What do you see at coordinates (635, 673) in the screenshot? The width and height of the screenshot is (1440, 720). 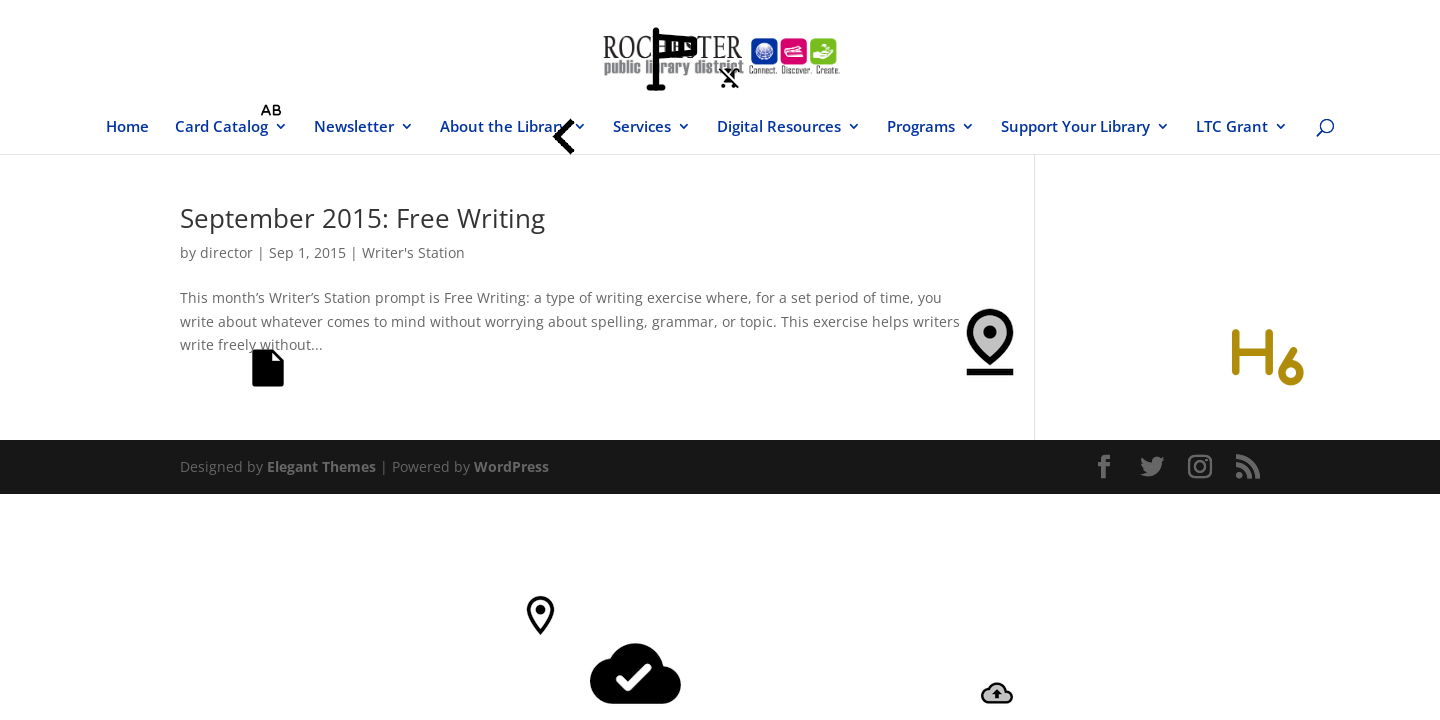 I see `file successfully uploaded to cloud` at bounding box center [635, 673].